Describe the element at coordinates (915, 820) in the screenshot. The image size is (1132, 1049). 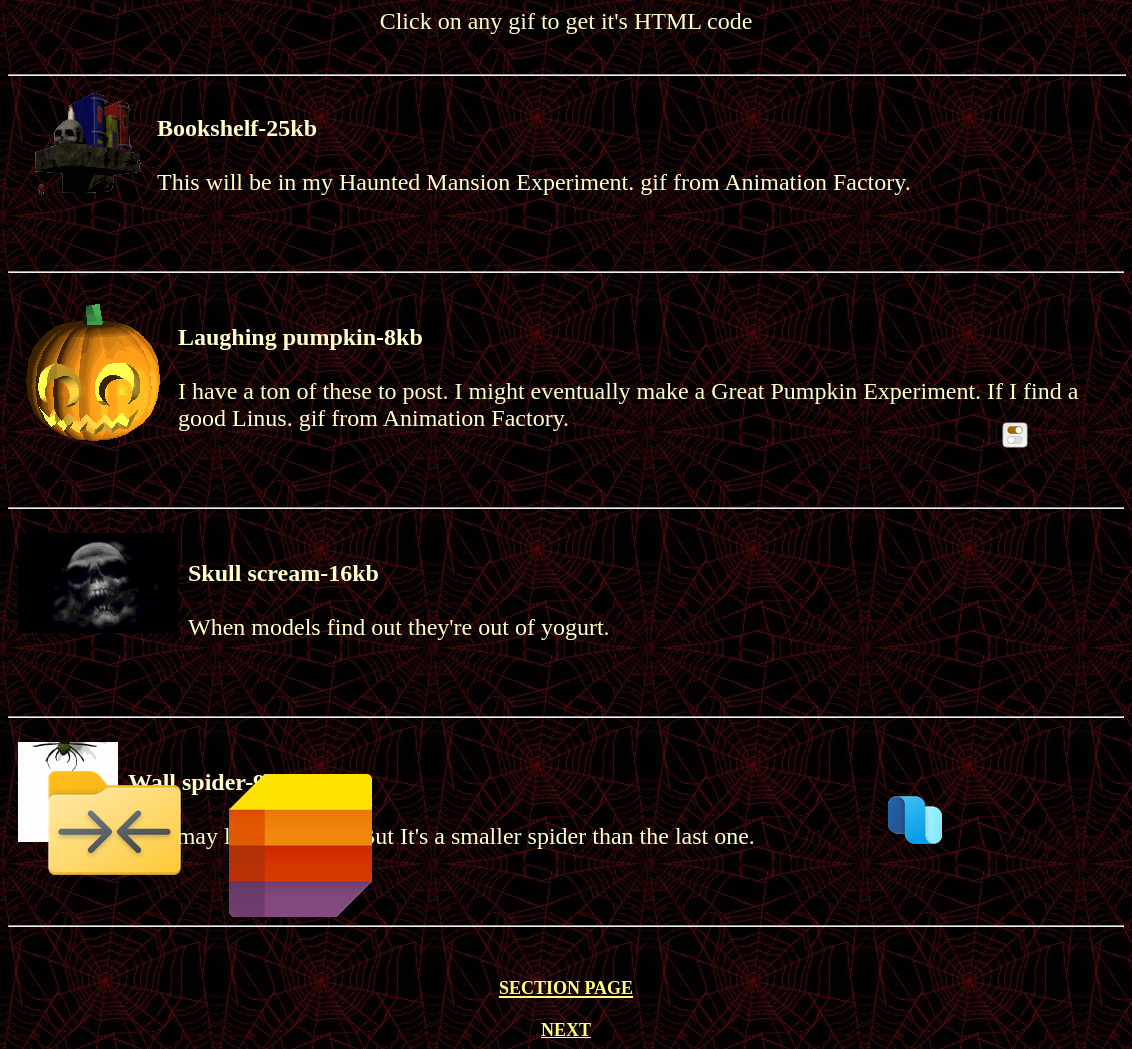
I see `open the supply chain management app` at that location.